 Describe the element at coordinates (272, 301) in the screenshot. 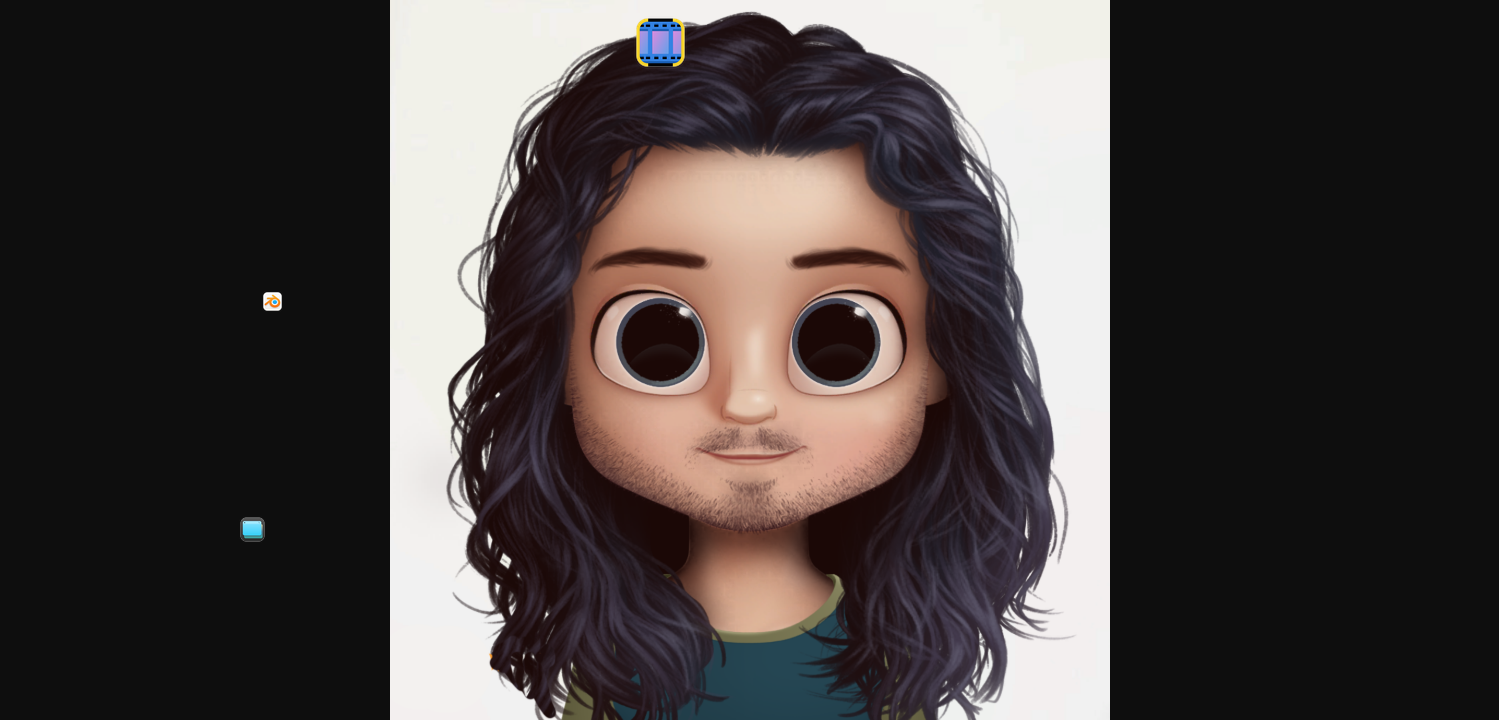

I see `open Blender 3D modeling application` at that location.